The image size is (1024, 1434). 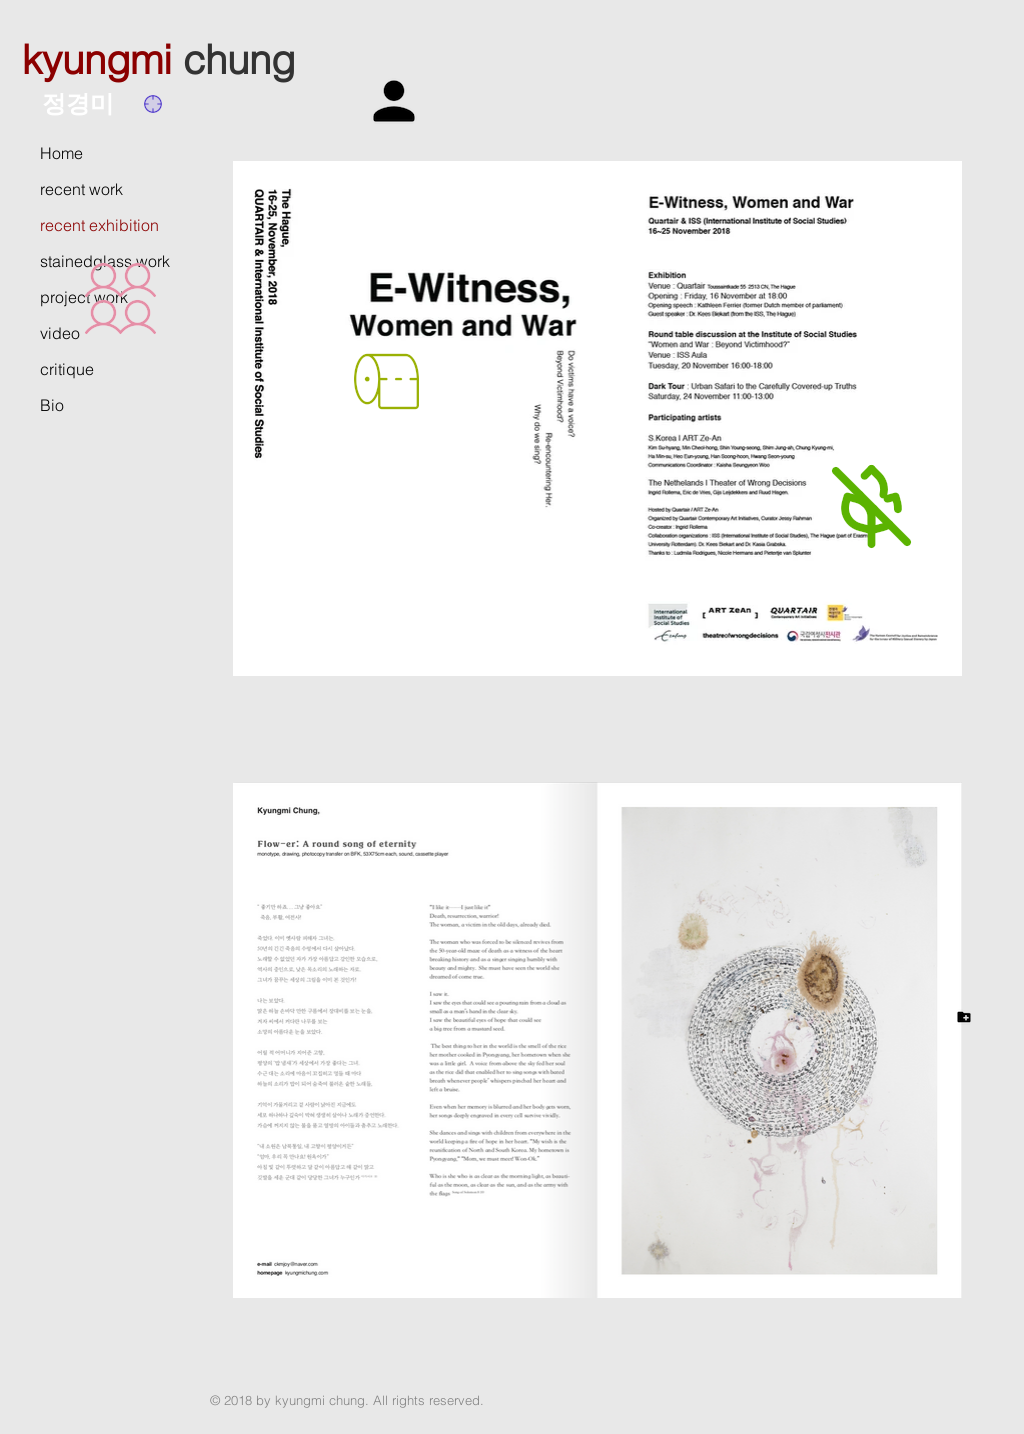 I want to click on bathroom or restroom location indicator, so click(x=386, y=381).